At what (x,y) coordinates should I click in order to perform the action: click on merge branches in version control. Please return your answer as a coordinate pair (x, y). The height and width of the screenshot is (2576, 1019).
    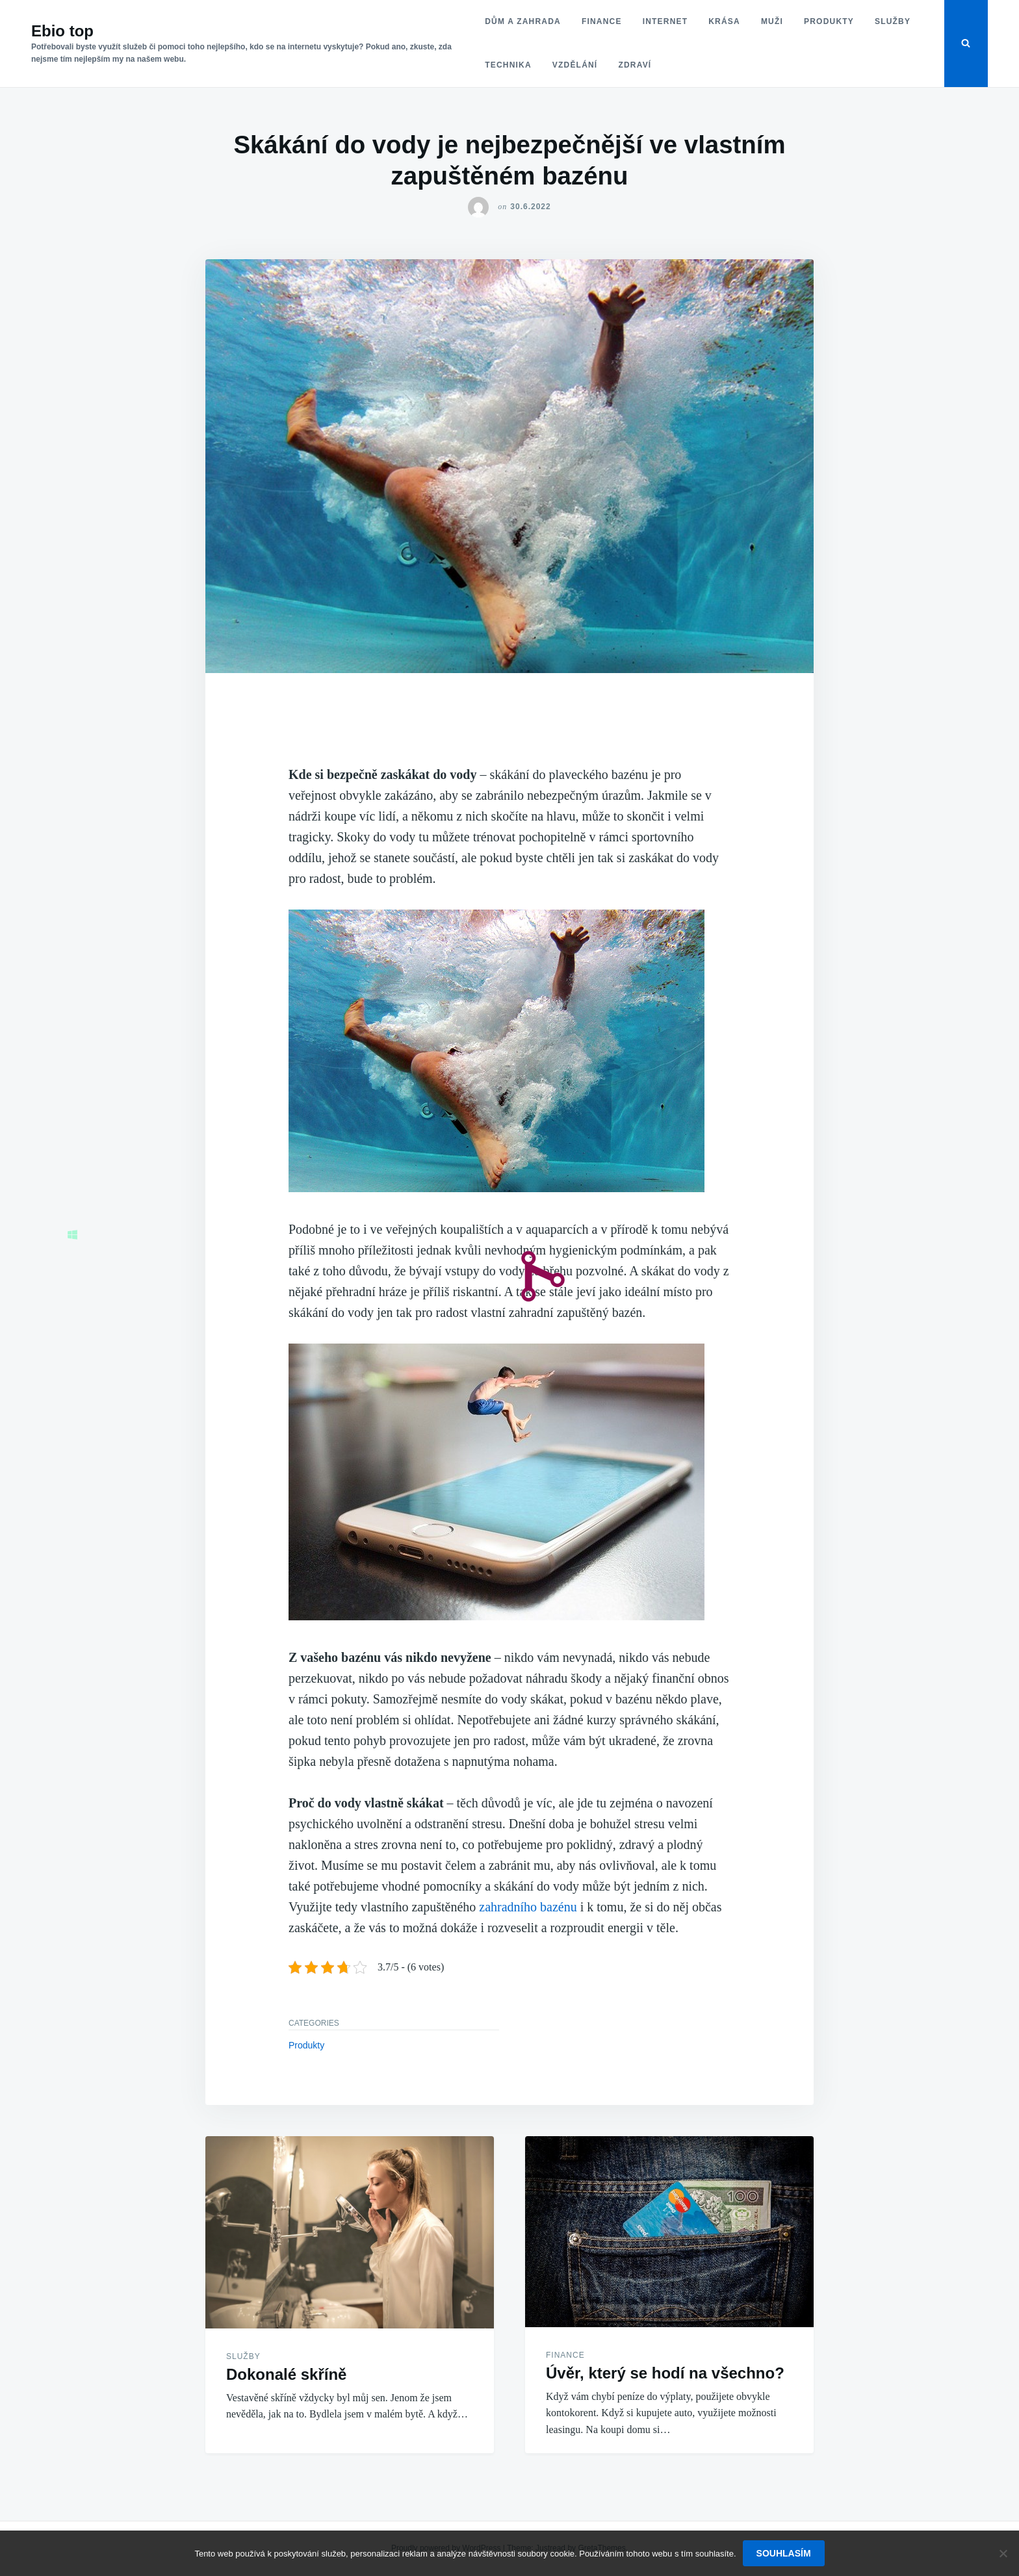
    Looking at the image, I should click on (543, 1276).